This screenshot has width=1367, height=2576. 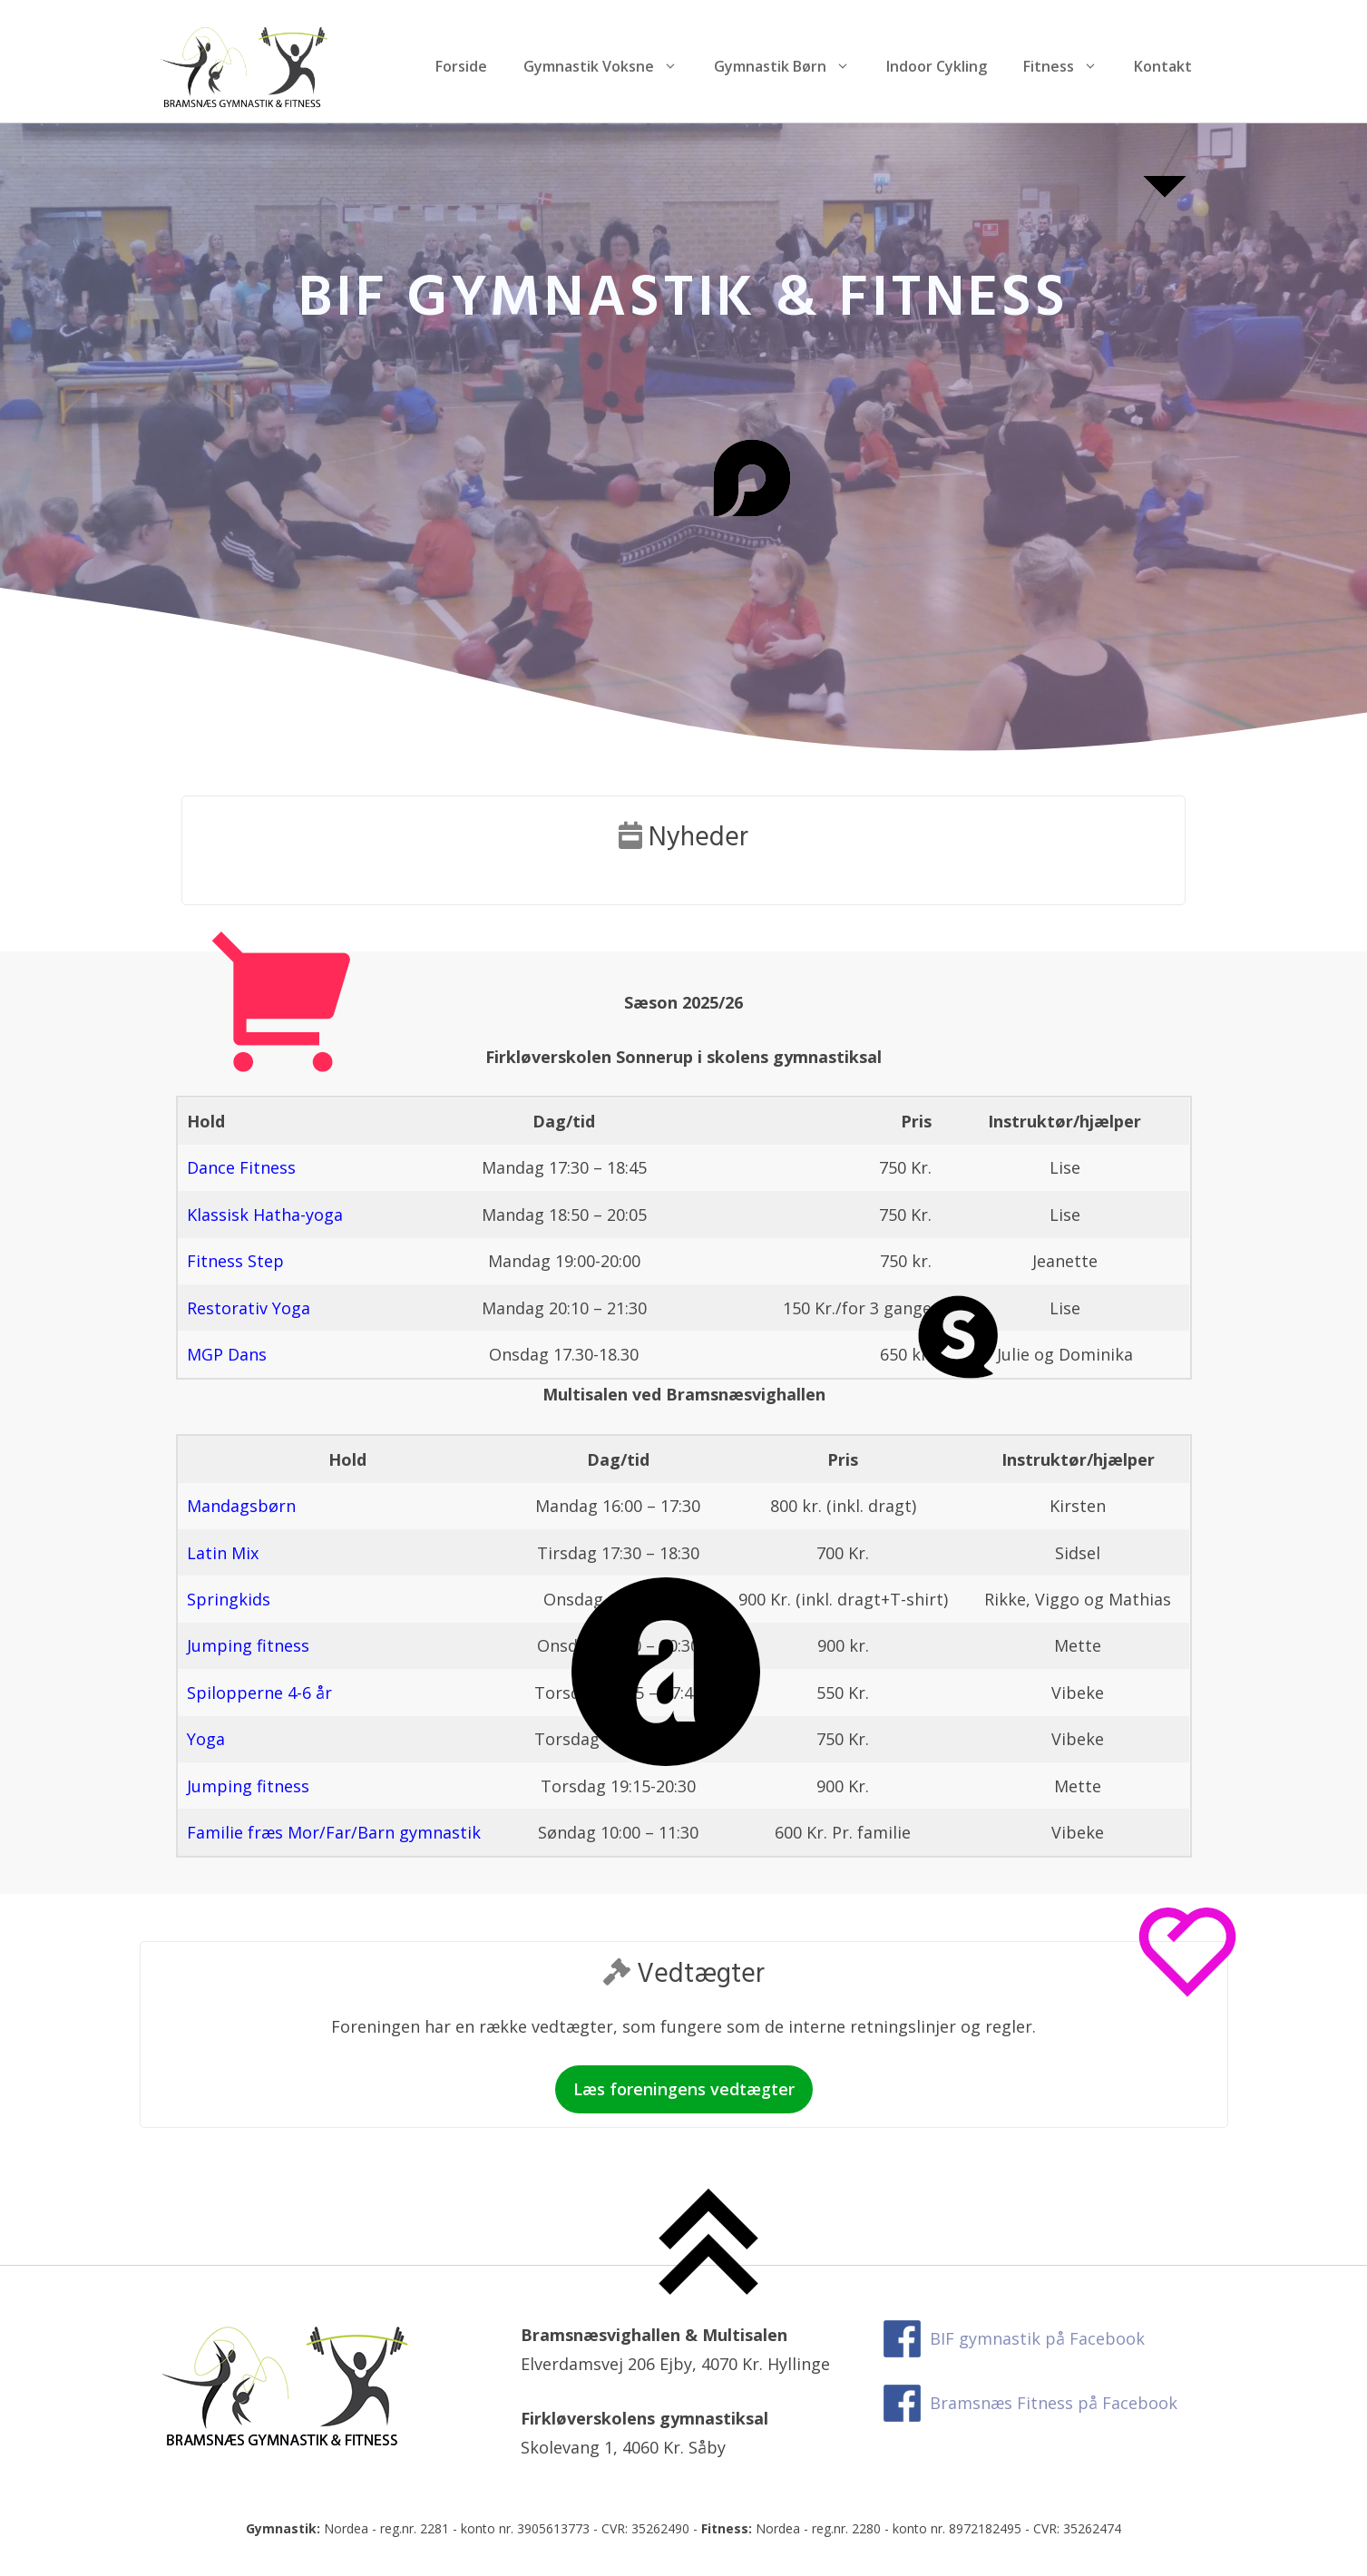 I want to click on open microsoft loop app, so click(x=752, y=478).